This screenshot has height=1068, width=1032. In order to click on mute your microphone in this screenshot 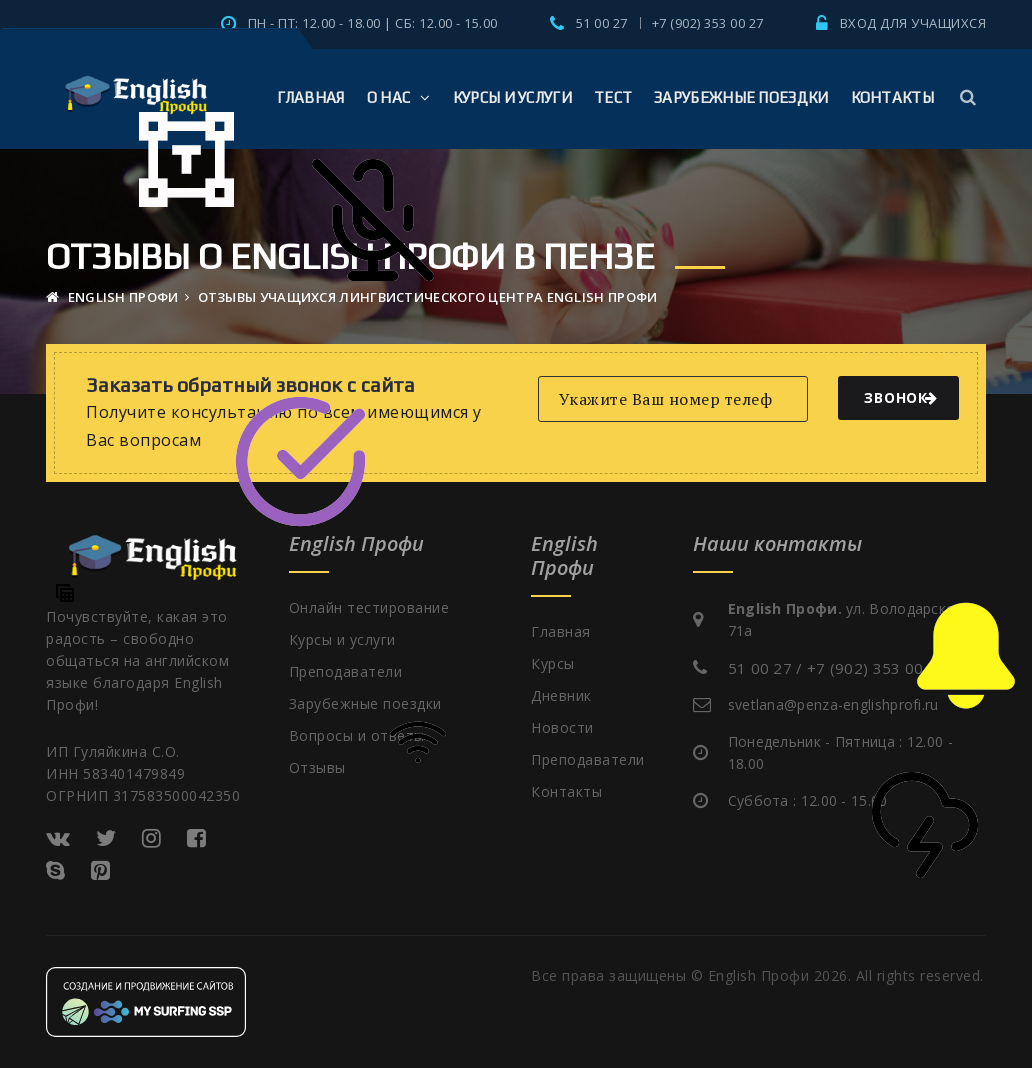, I will do `click(373, 220)`.